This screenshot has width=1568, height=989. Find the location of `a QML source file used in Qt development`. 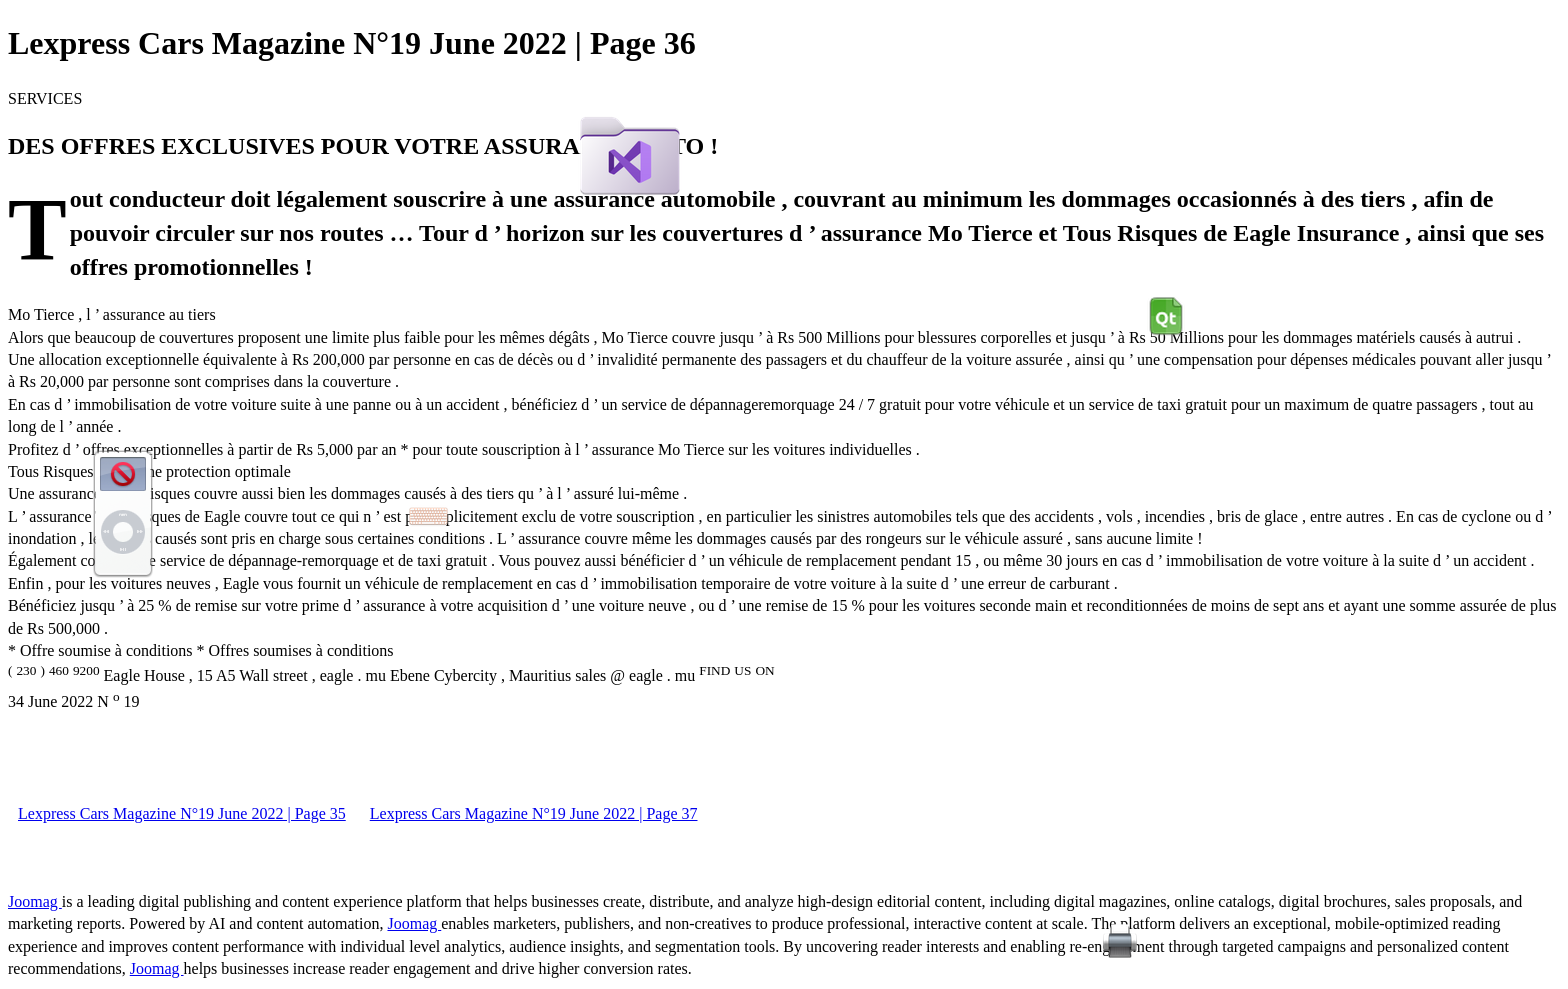

a QML source file used in Qt development is located at coordinates (1166, 316).